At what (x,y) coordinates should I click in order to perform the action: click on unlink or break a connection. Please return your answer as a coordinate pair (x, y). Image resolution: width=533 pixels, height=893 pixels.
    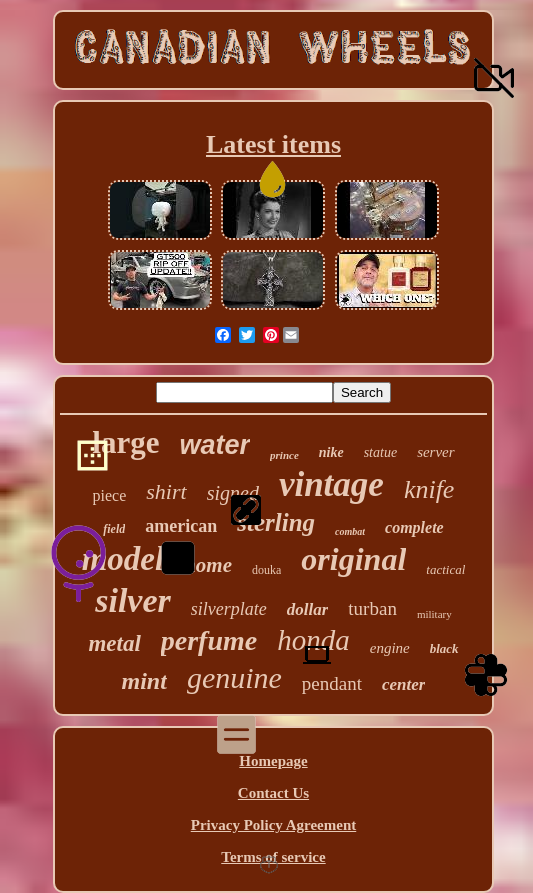
    Looking at the image, I should click on (246, 510).